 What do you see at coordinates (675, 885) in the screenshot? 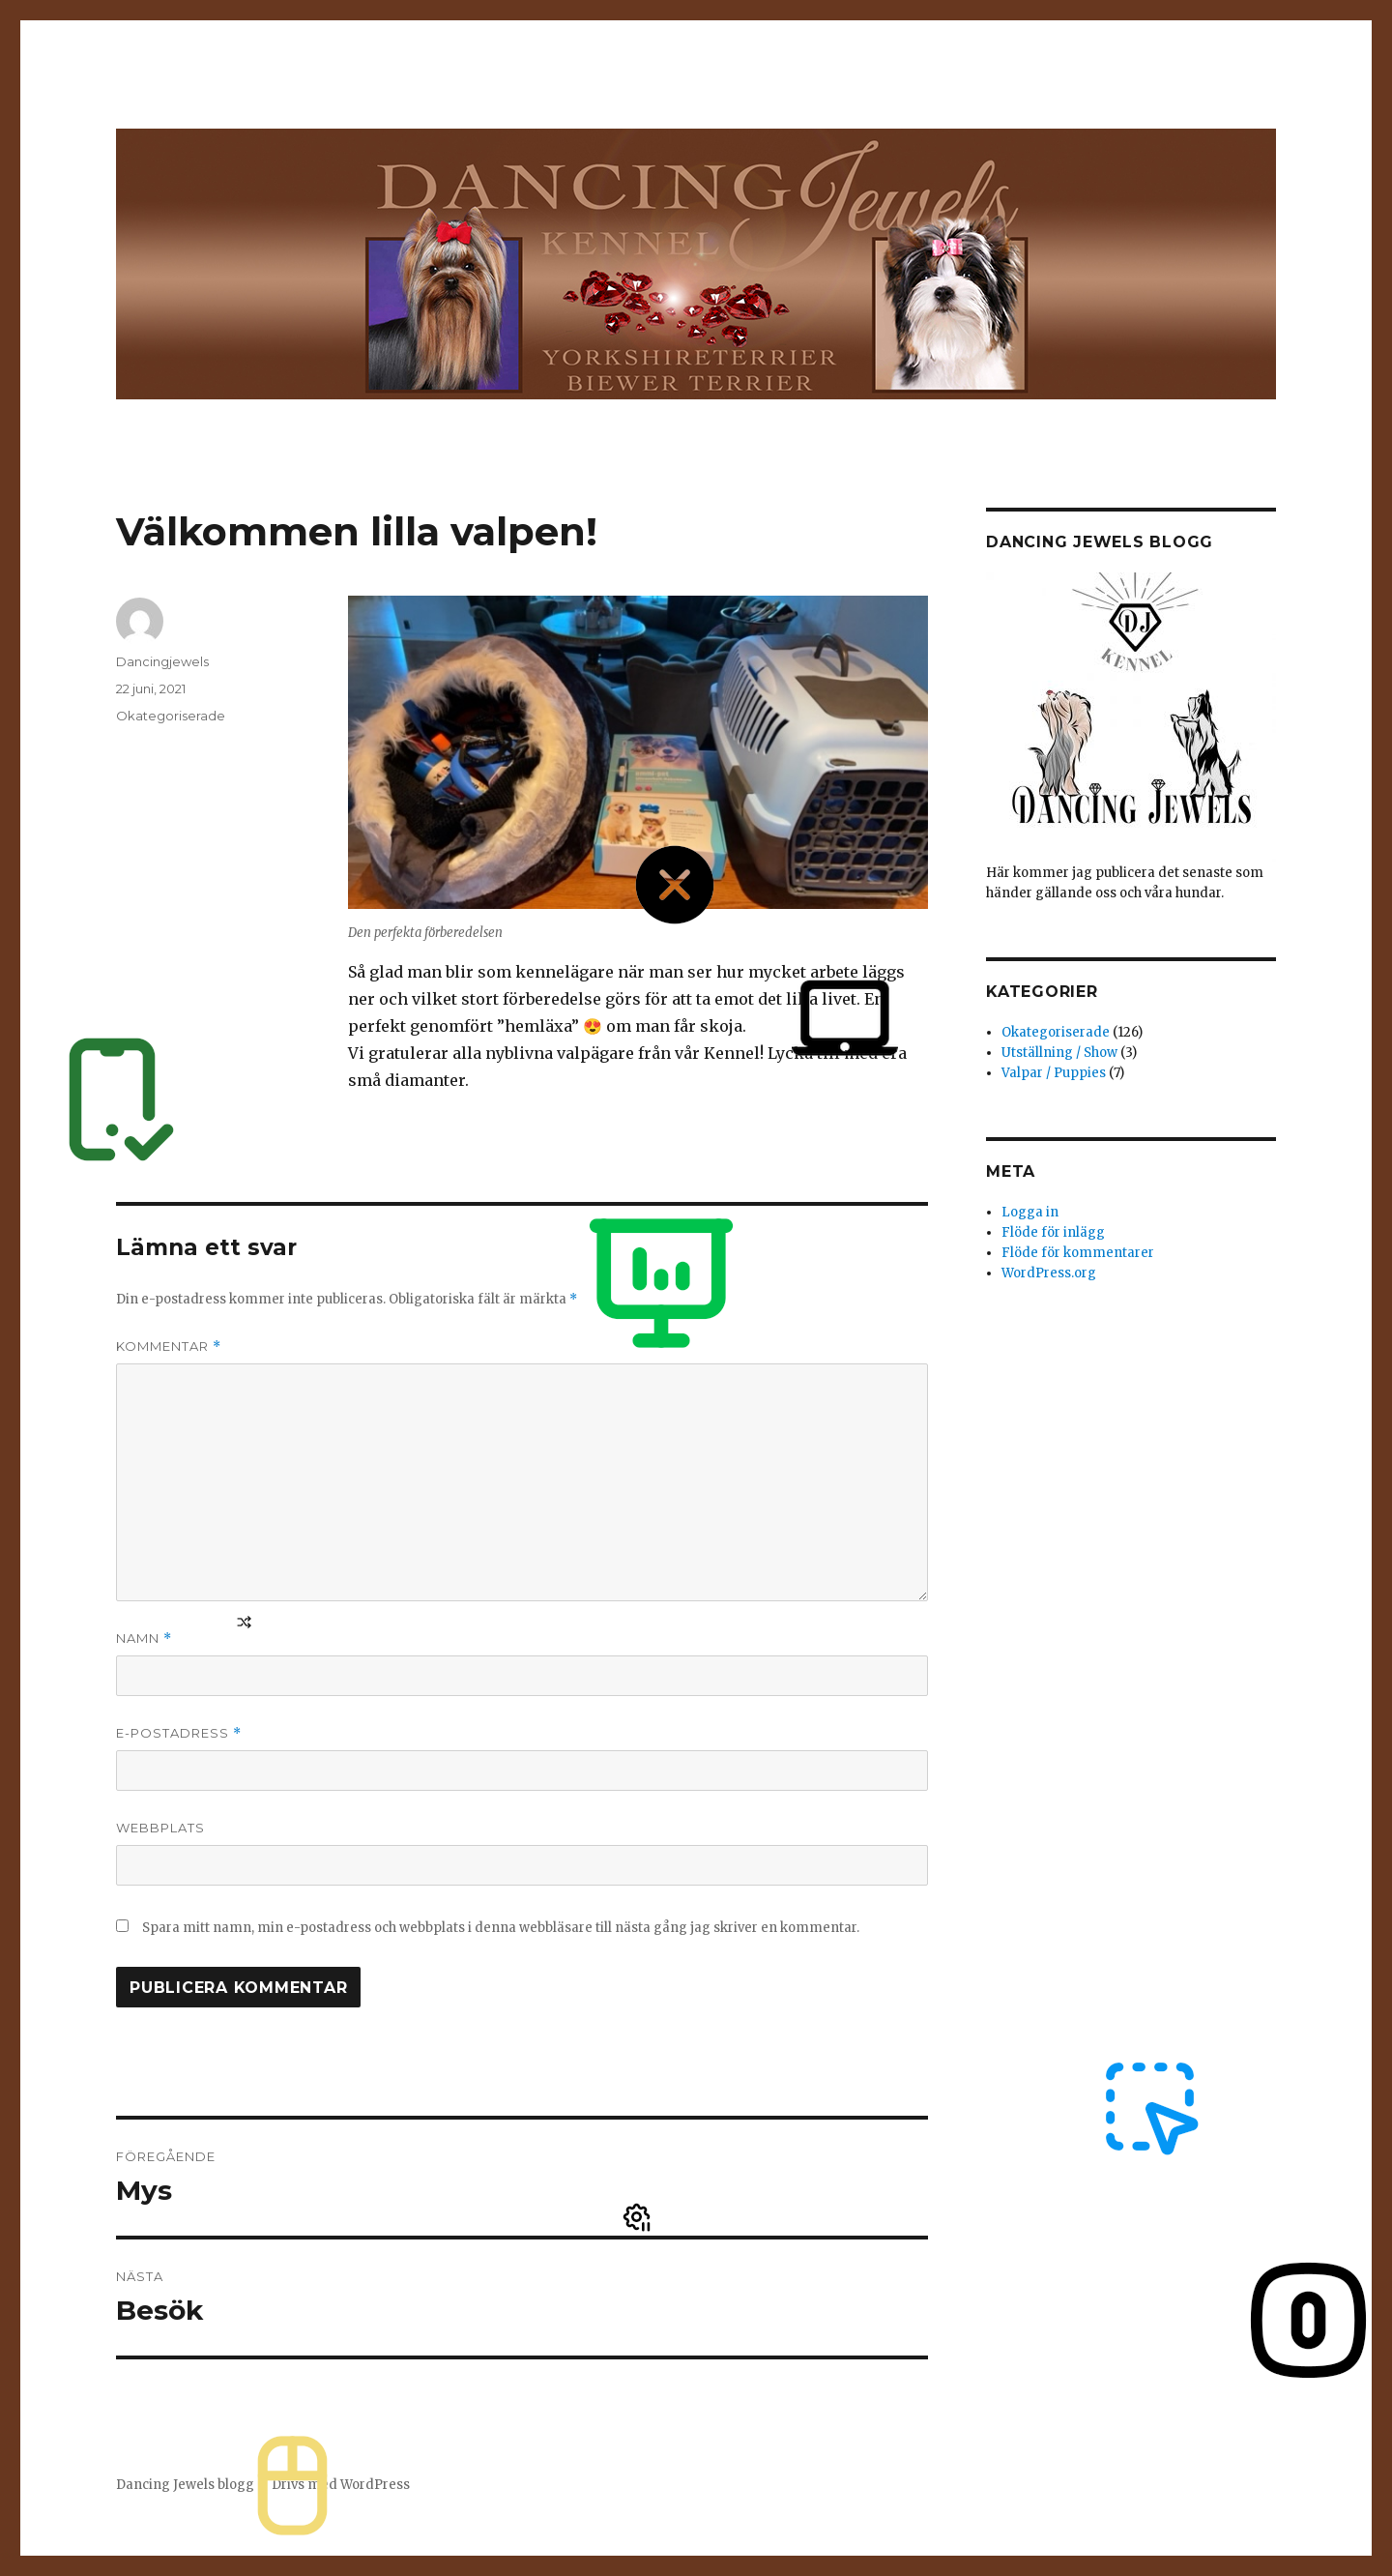
I see `close or dismiss a modal or dialog` at bounding box center [675, 885].